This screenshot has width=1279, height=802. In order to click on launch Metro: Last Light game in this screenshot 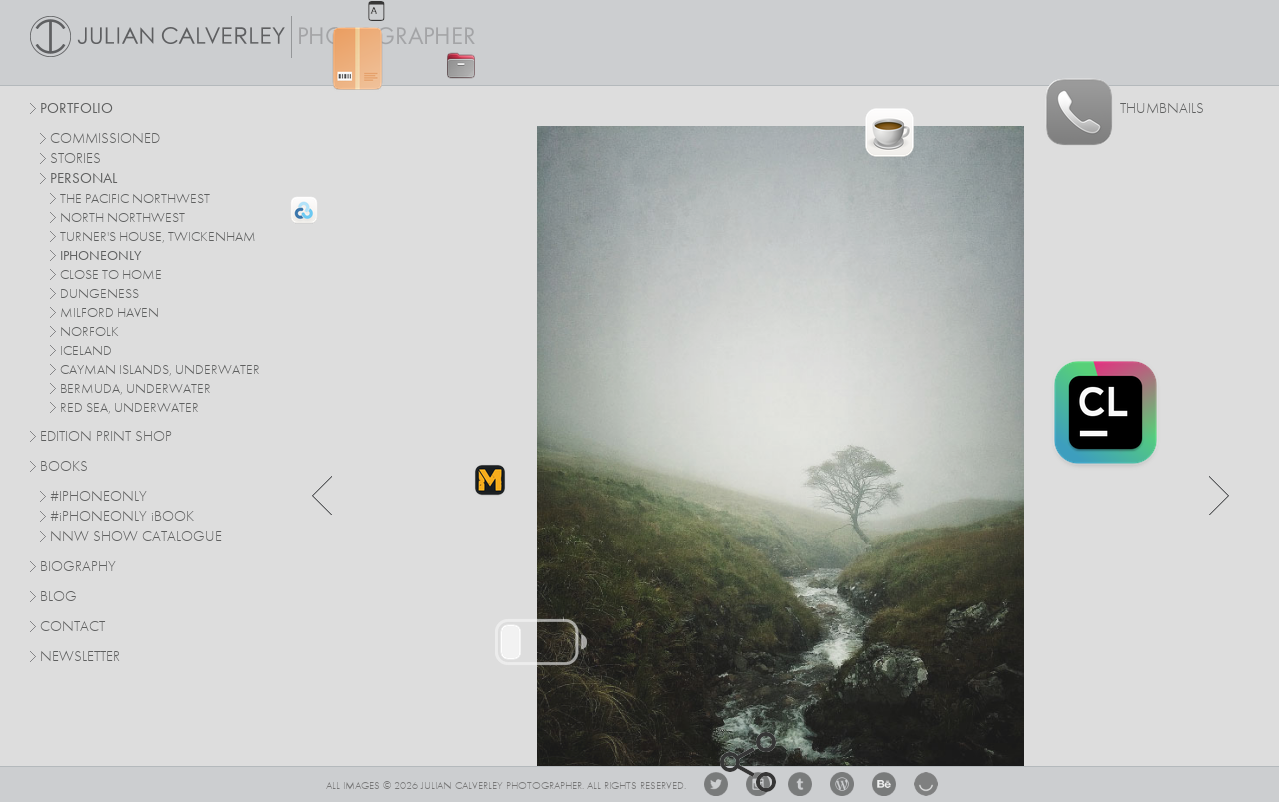, I will do `click(490, 480)`.